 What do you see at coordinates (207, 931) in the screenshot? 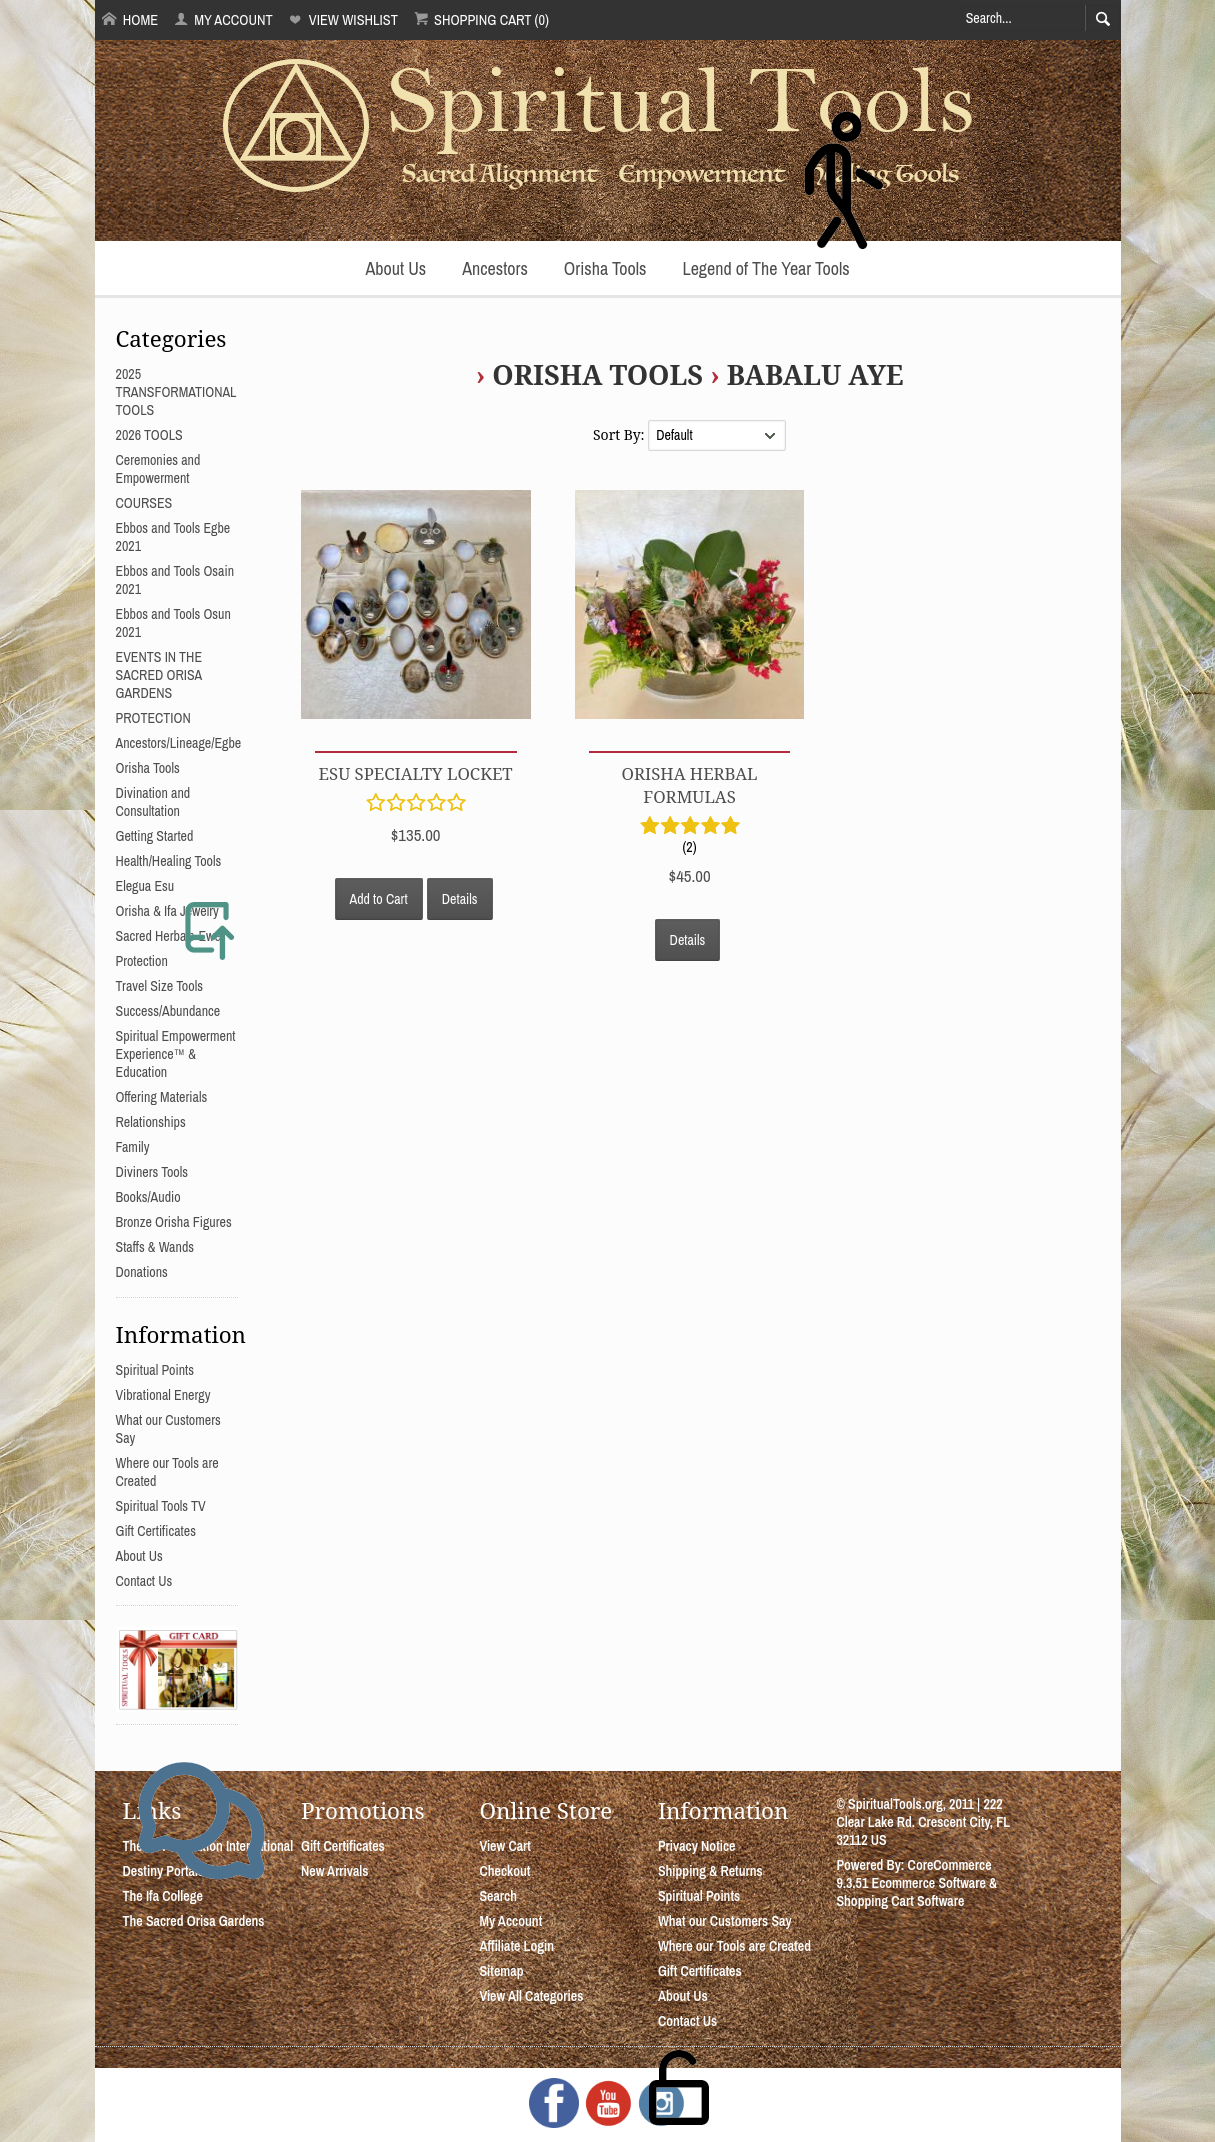
I see `push code to a repository` at bounding box center [207, 931].